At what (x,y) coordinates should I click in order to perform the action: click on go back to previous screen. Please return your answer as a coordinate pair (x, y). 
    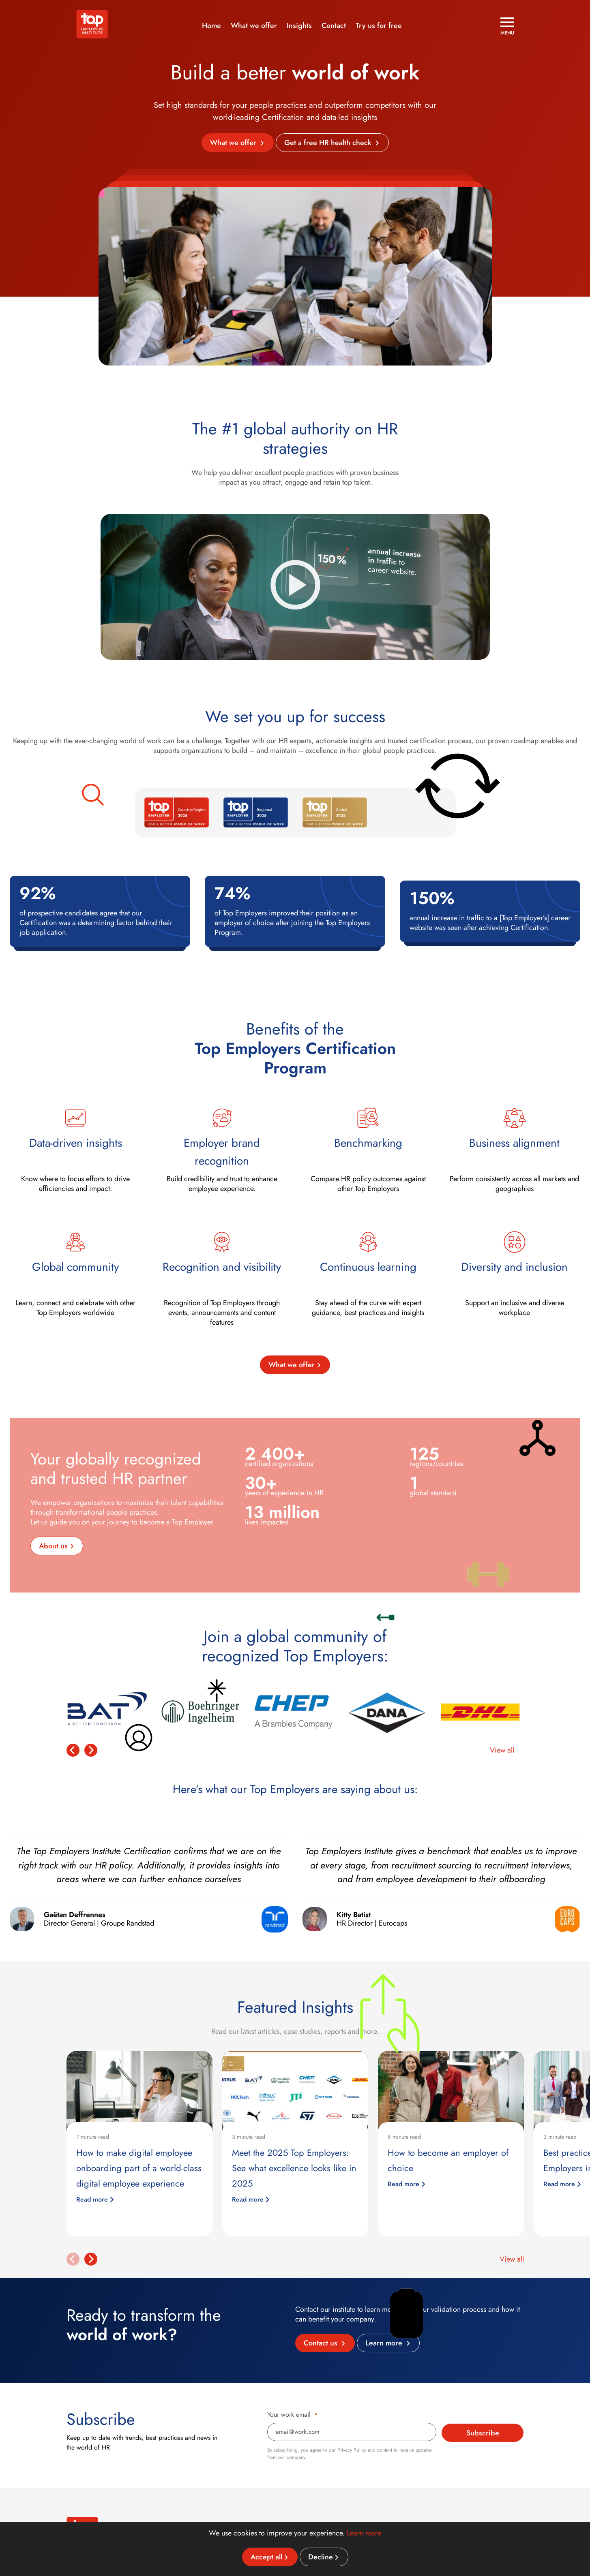
    Looking at the image, I should click on (385, 1617).